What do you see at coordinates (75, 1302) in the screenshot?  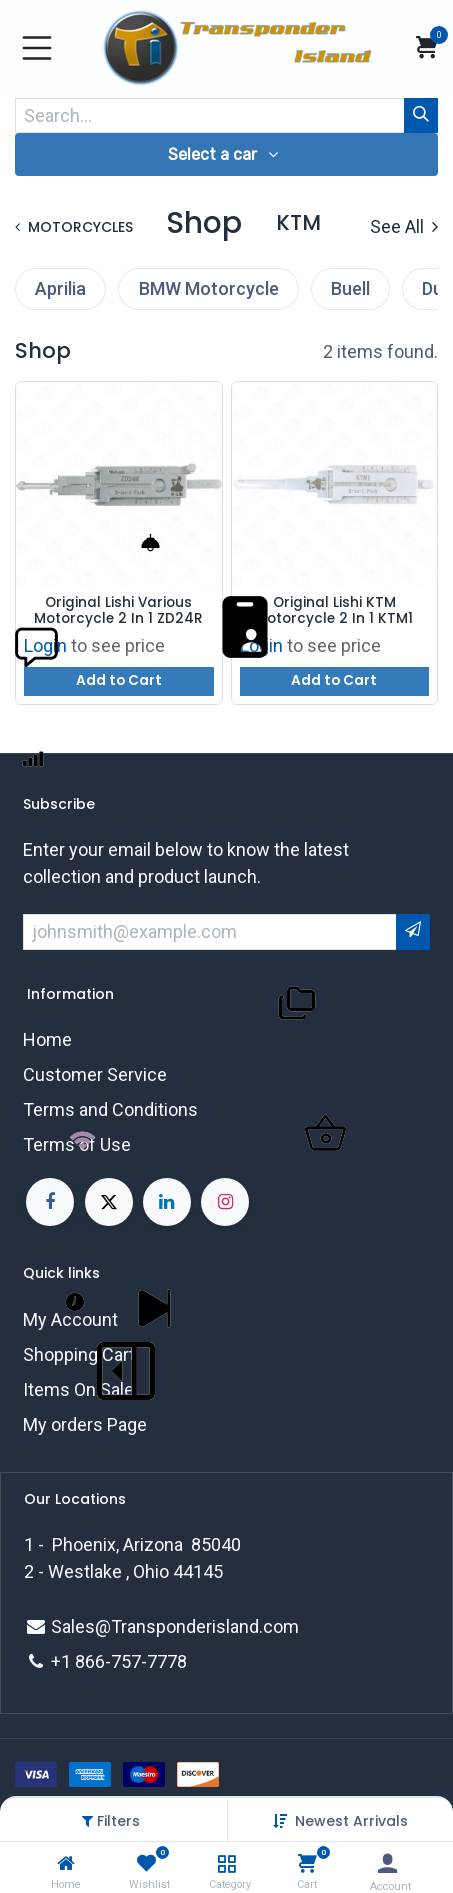 I see `indicates the current time is 7 o'clock` at bounding box center [75, 1302].